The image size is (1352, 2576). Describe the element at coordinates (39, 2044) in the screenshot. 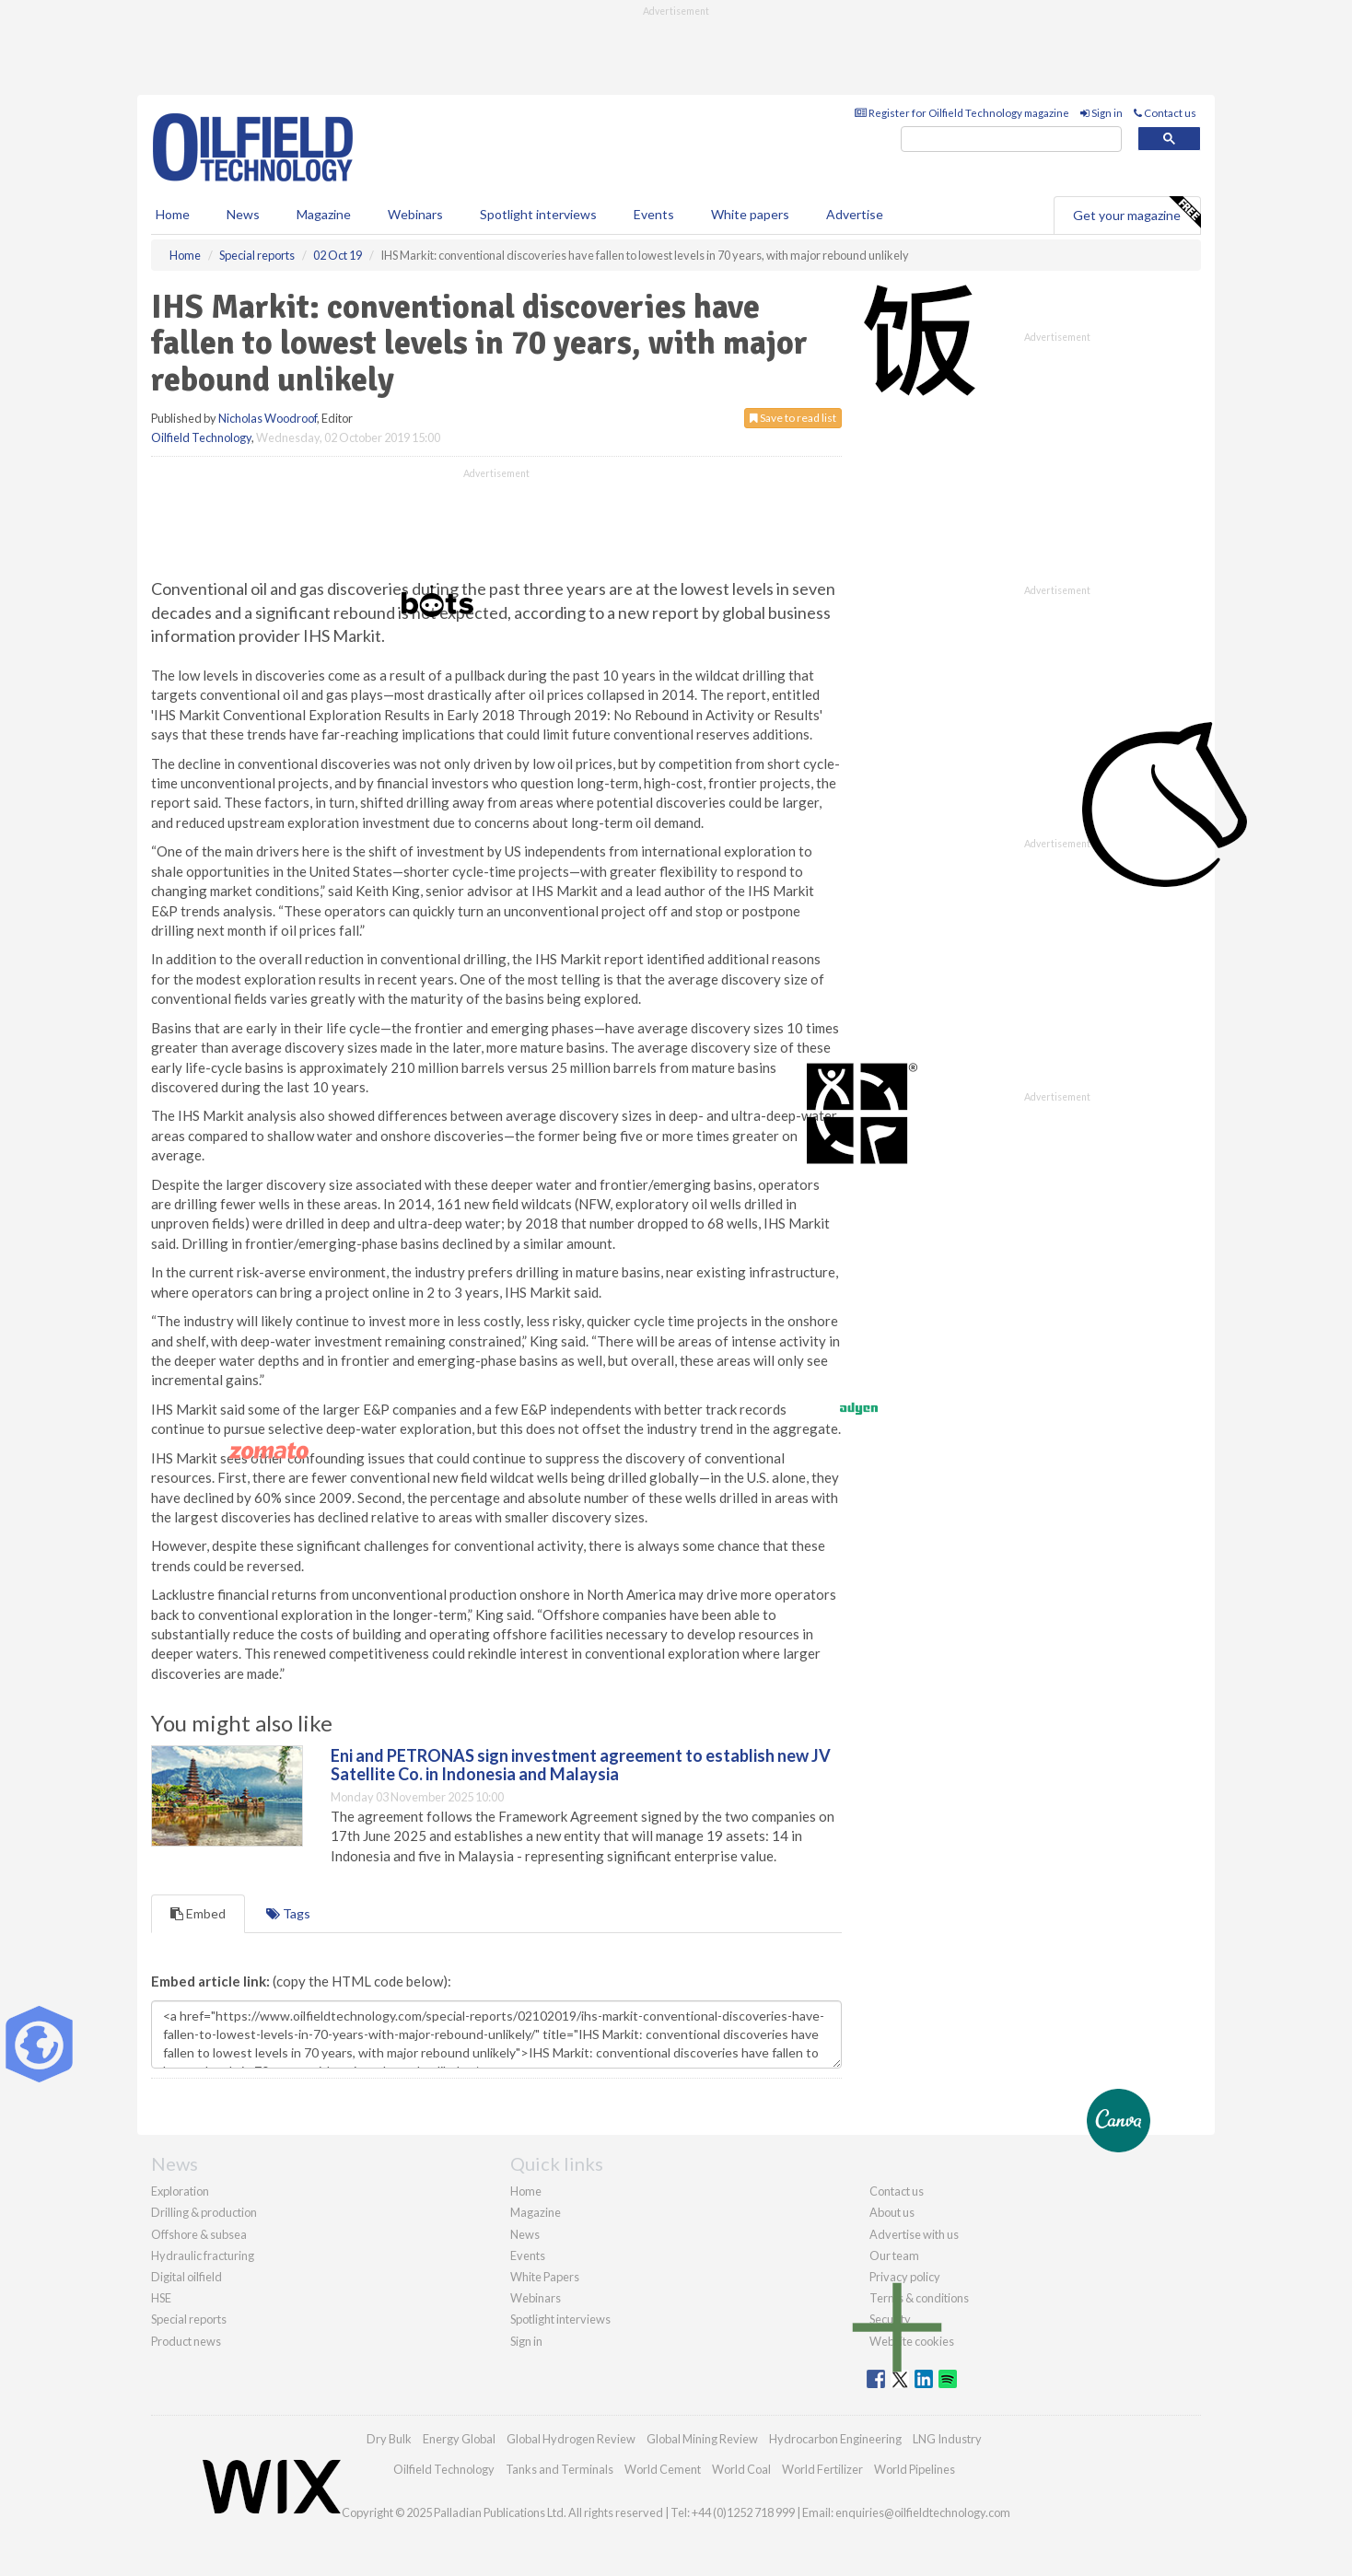

I see `open ArcGIS mapping application` at that location.